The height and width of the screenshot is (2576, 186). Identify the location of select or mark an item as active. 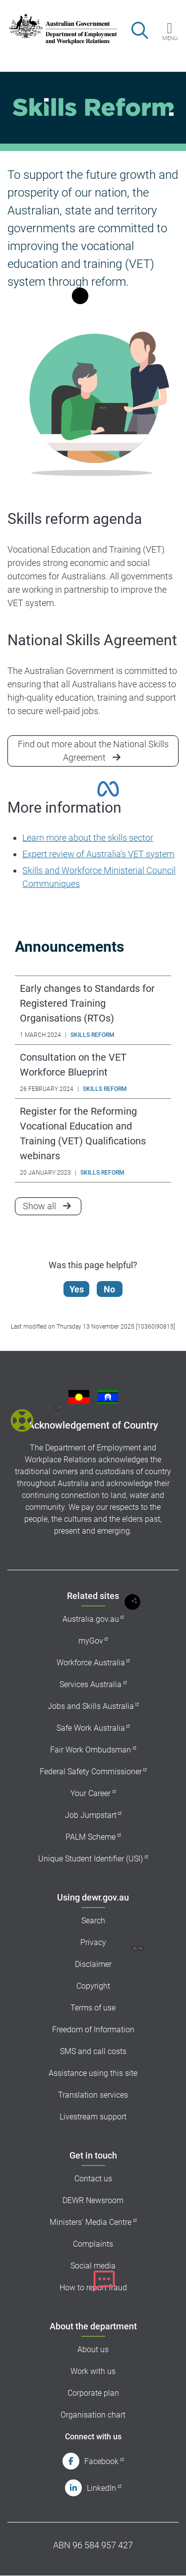
(80, 296).